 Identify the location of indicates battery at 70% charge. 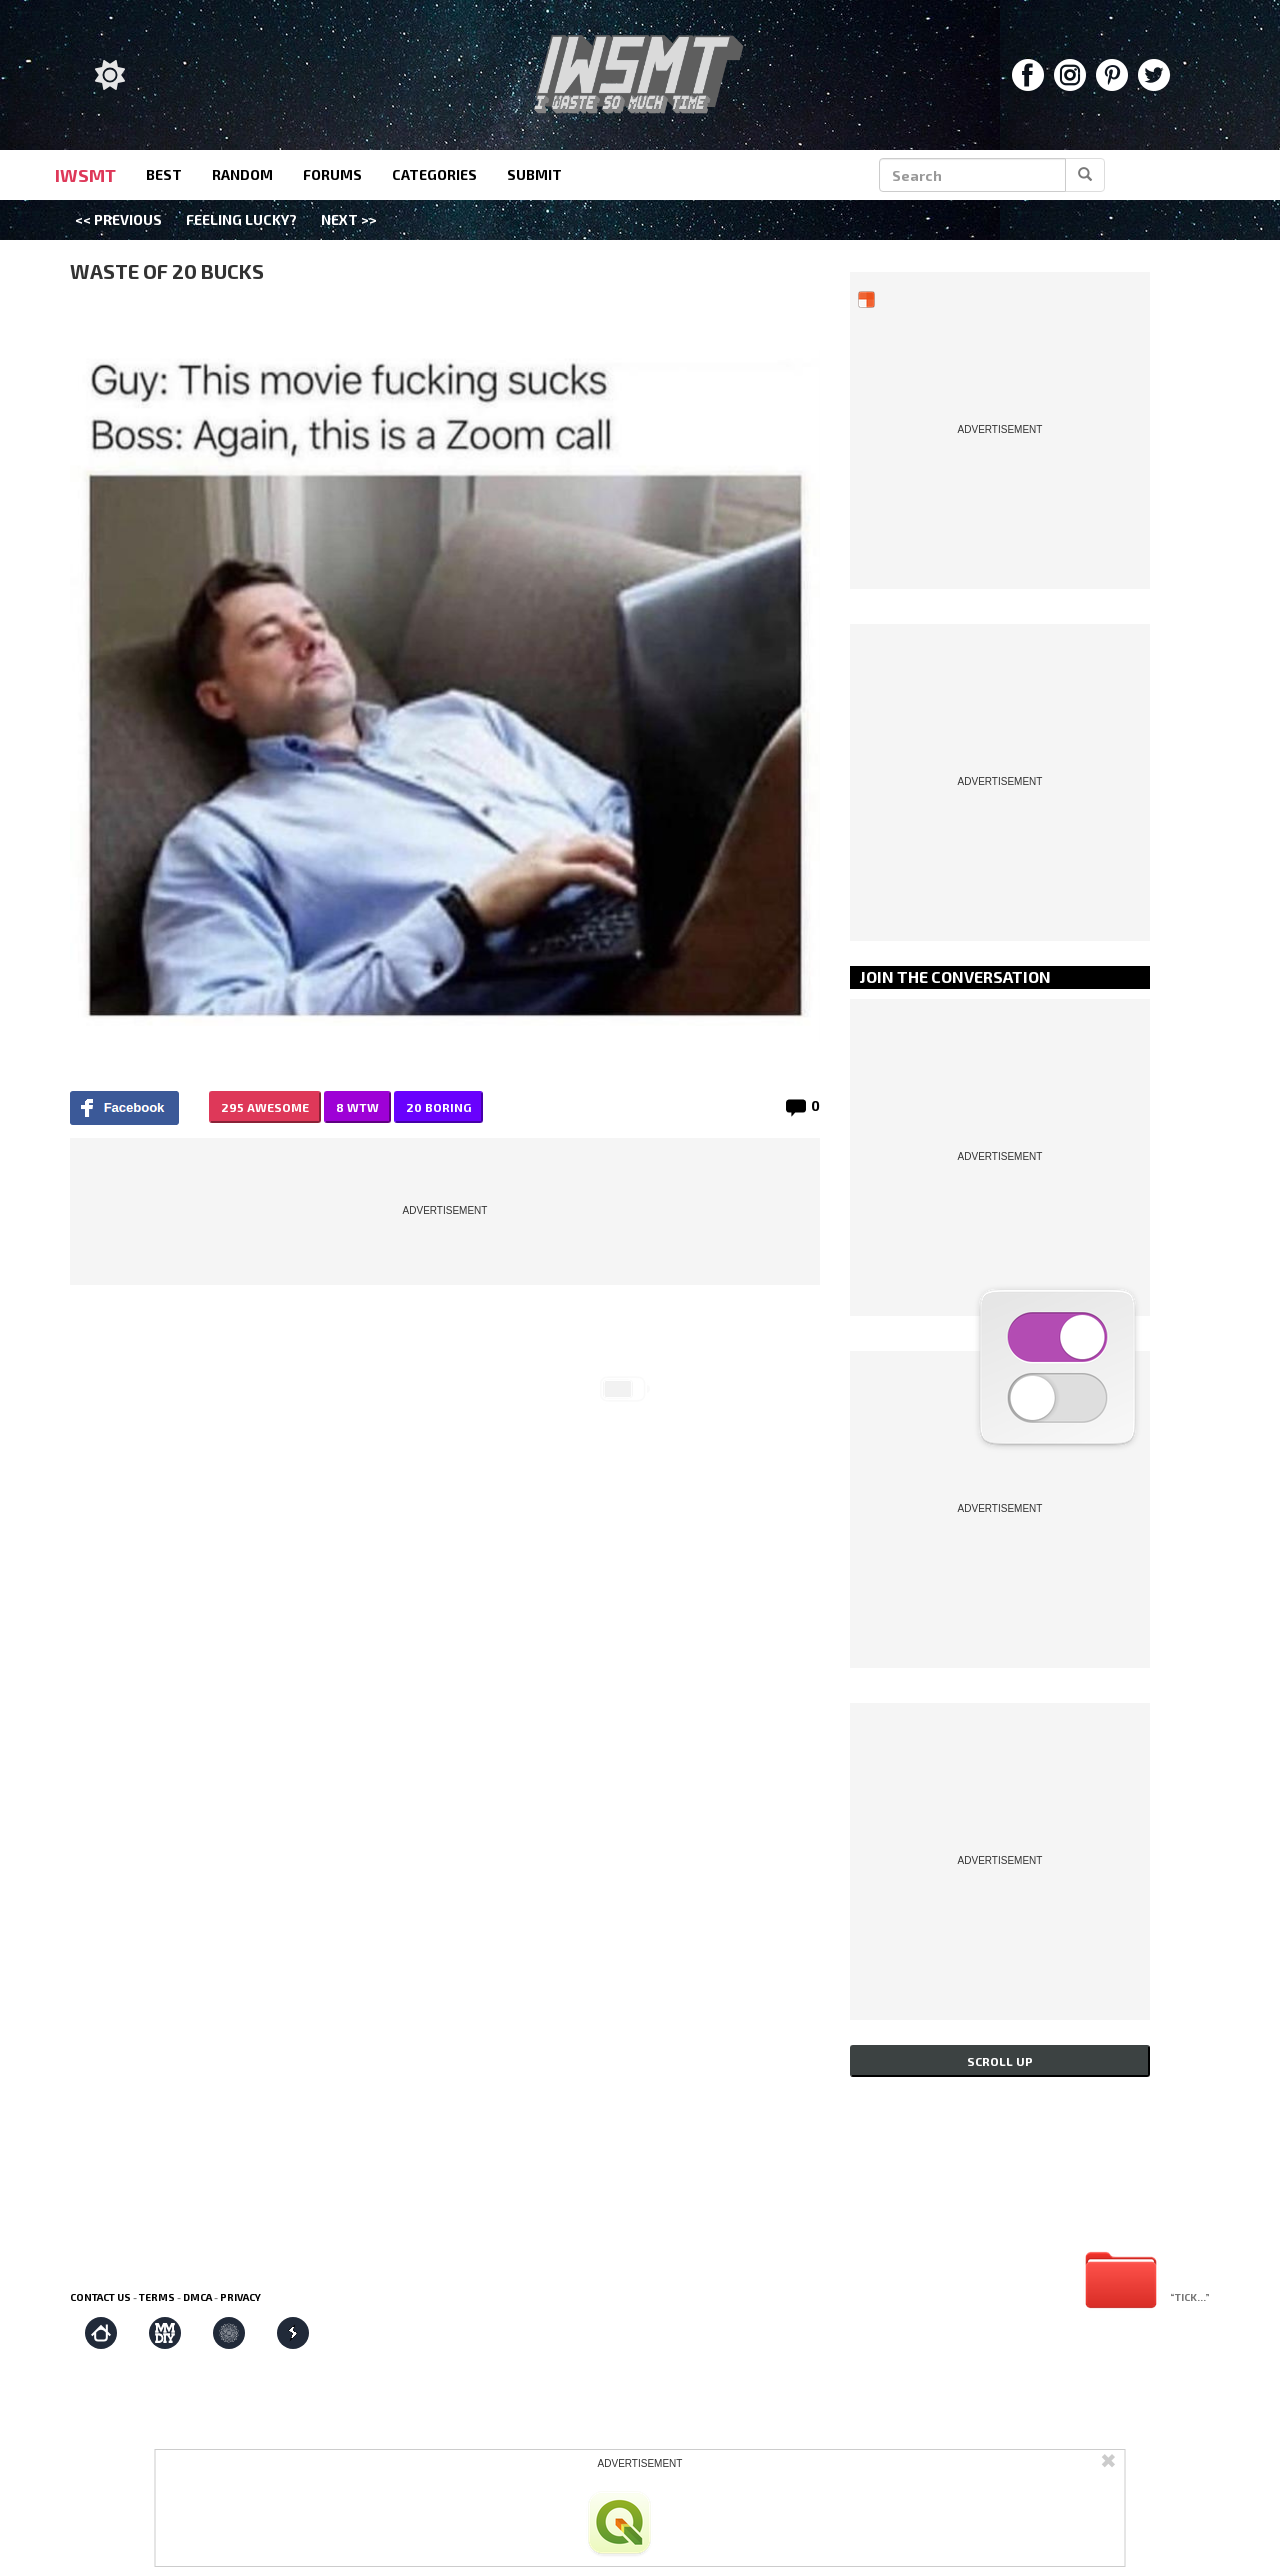
(625, 1389).